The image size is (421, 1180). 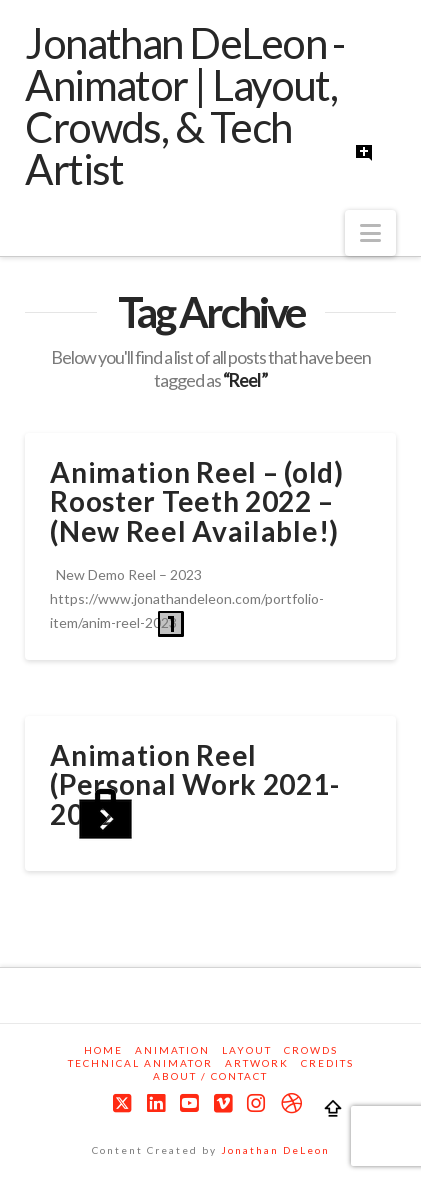 I want to click on add a new comment, so click(x=364, y=153).